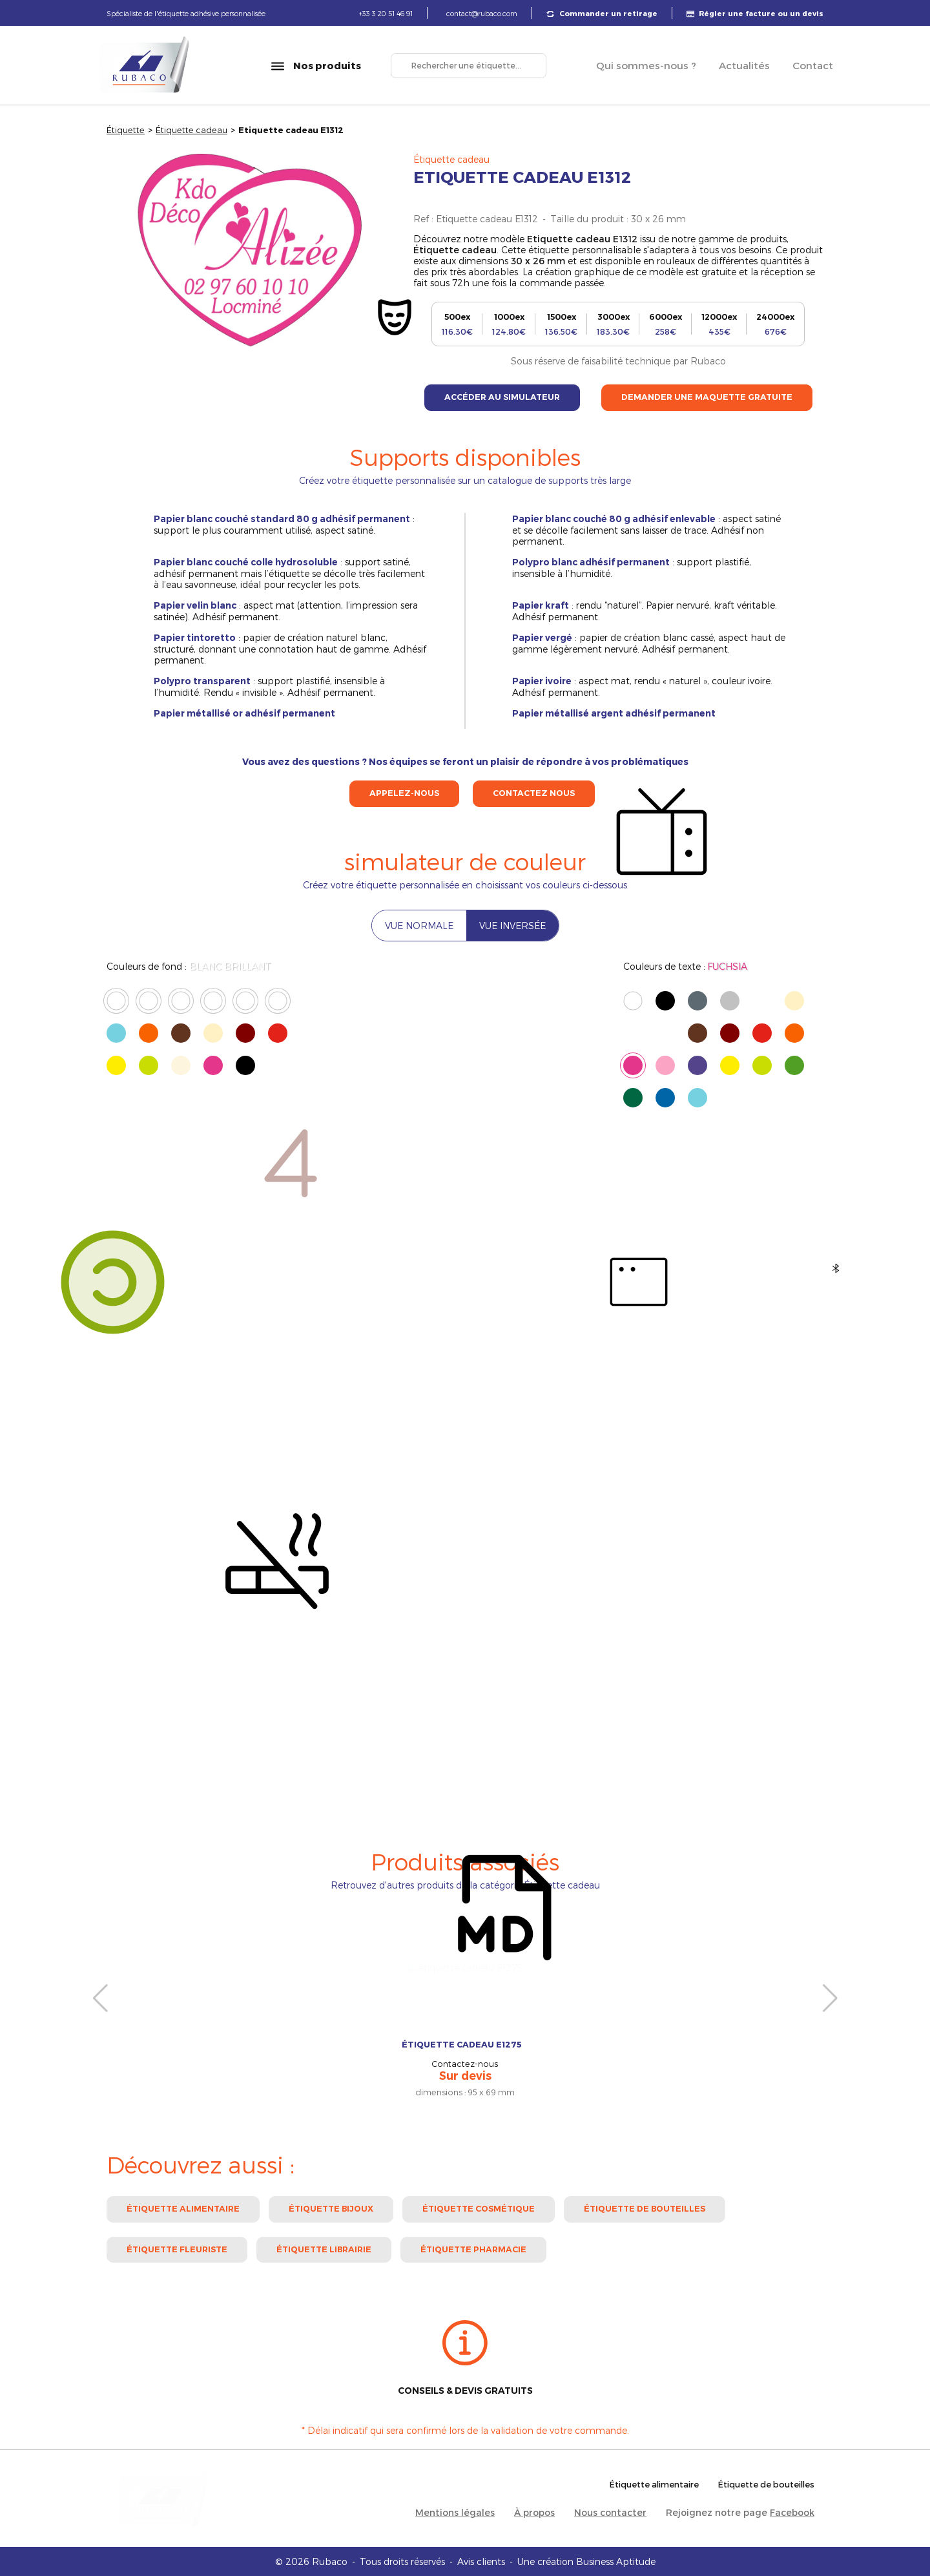 The height and width of the screenshot is (2576, 930). I want to click on toggle bluetooth connectivity on or off, so click(836, 1268).